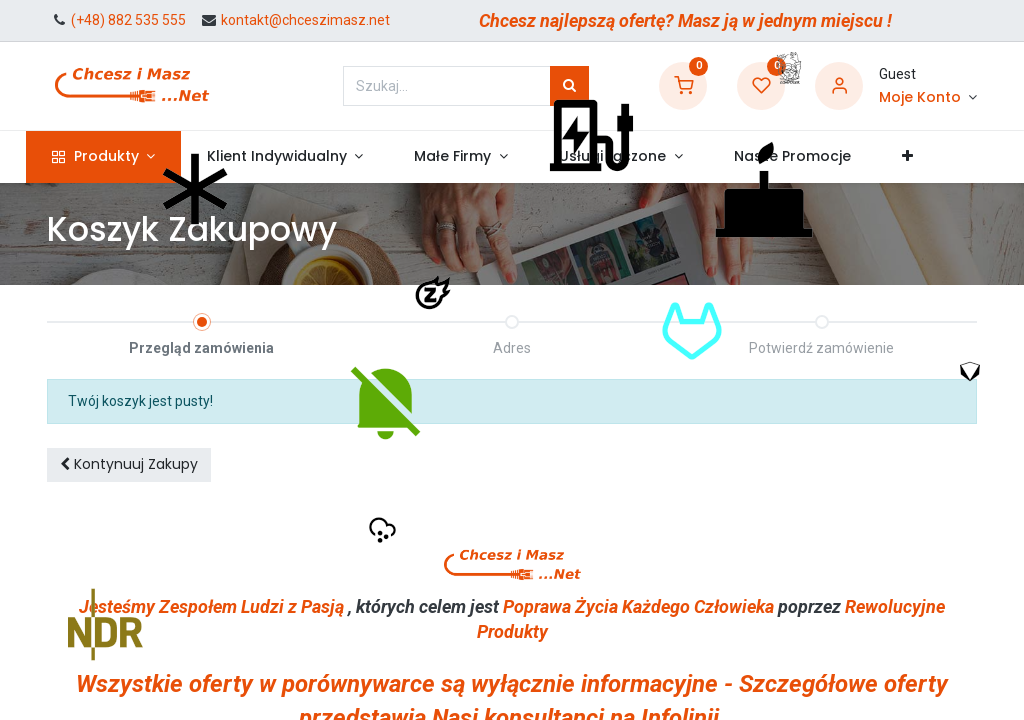  What do you see at coordinates (382, 529) in the screenshot?
I see `indicates hail weather conditions` at bounding box center [382, 529].